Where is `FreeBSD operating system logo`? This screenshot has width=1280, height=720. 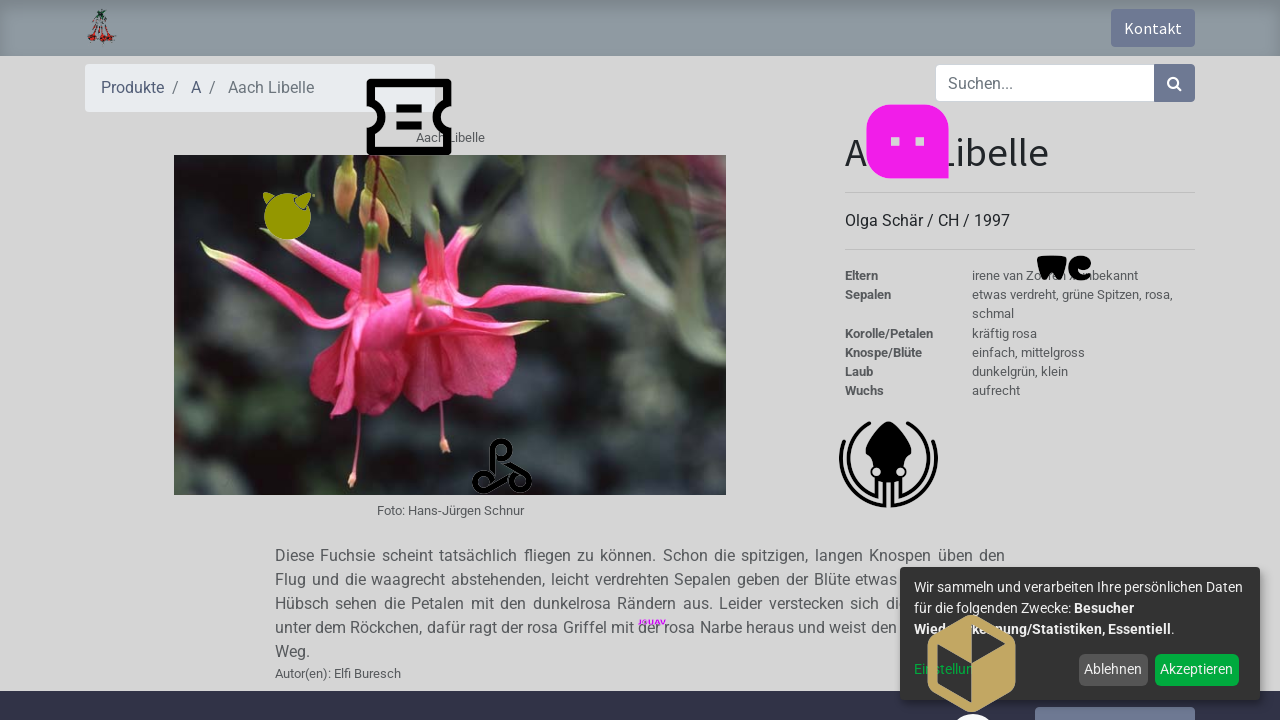
FreeBSD operating system logo is located at coordinates (289, 216).